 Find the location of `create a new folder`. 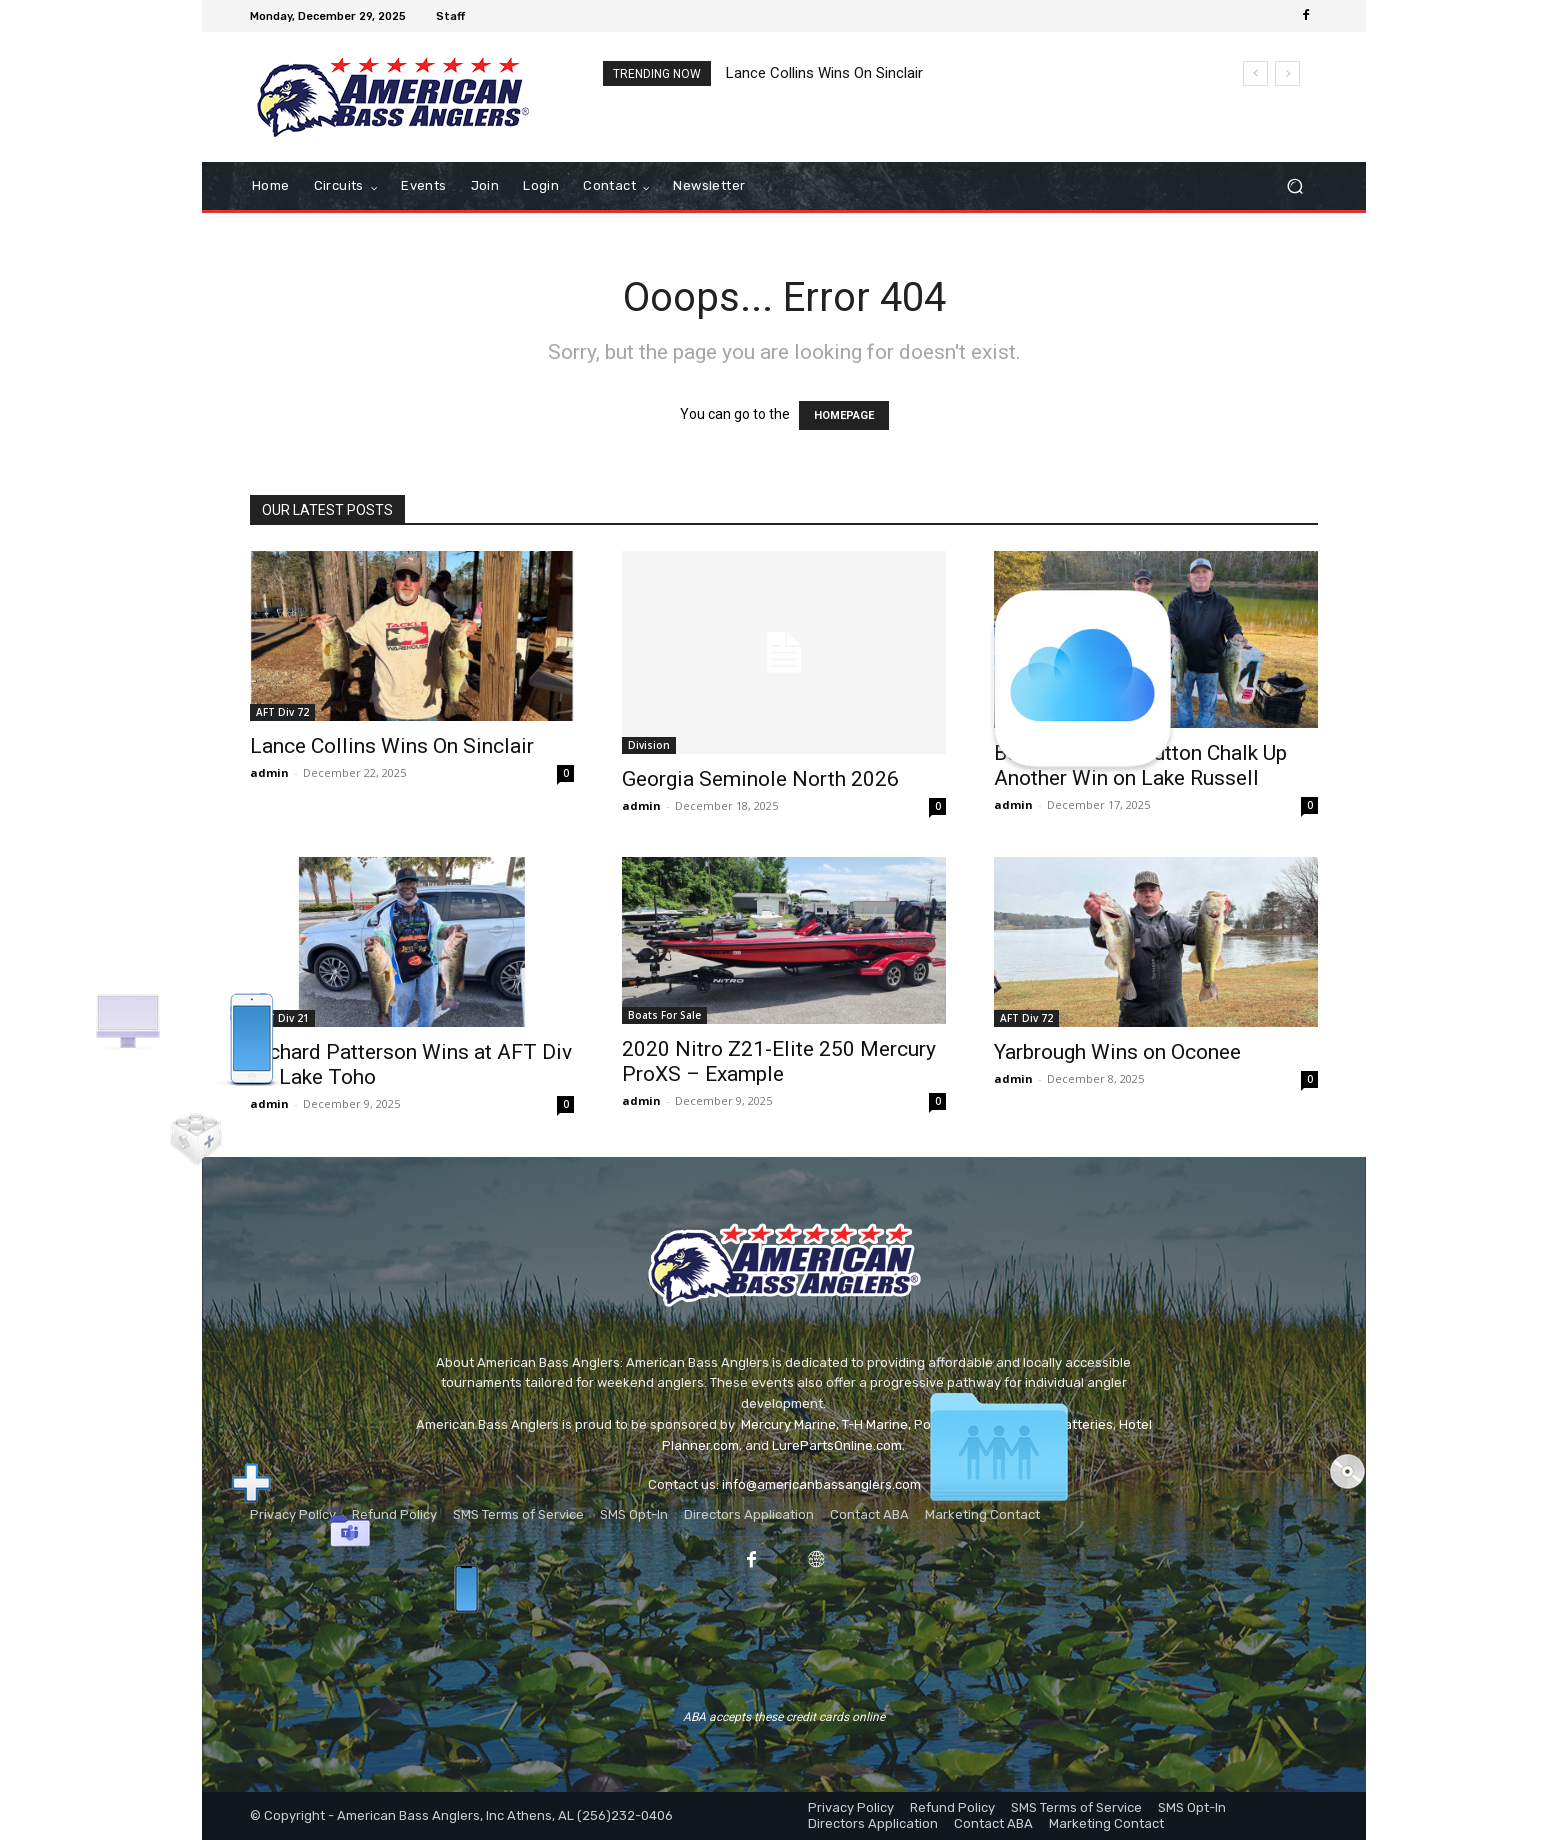

create a new folder is located at coordinates (215, 1446).